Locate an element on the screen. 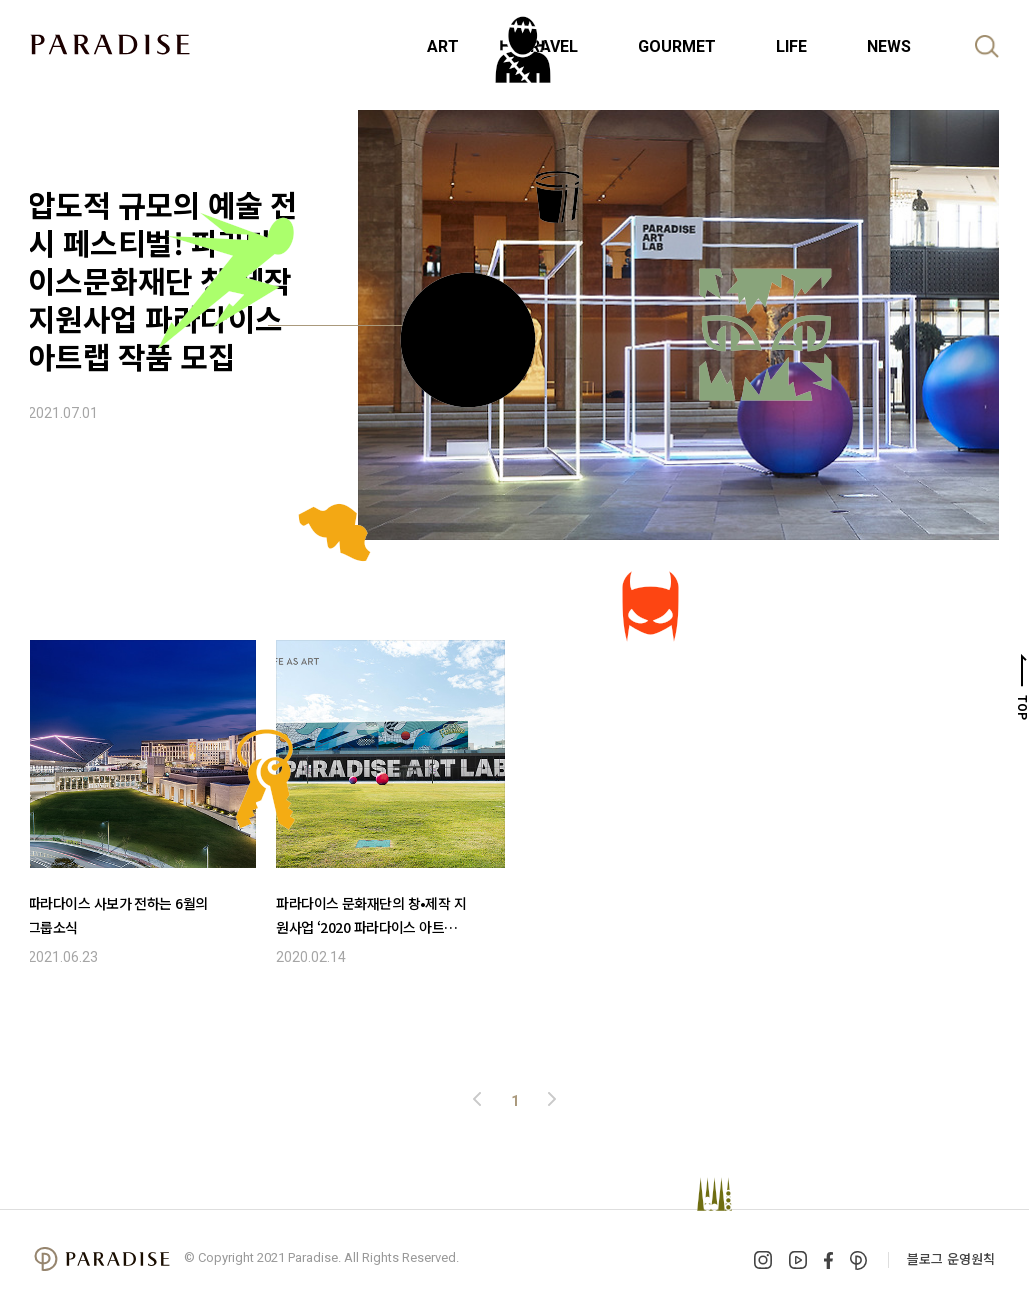  metal bucket item in game inventory is located at coordinates (557, 188).